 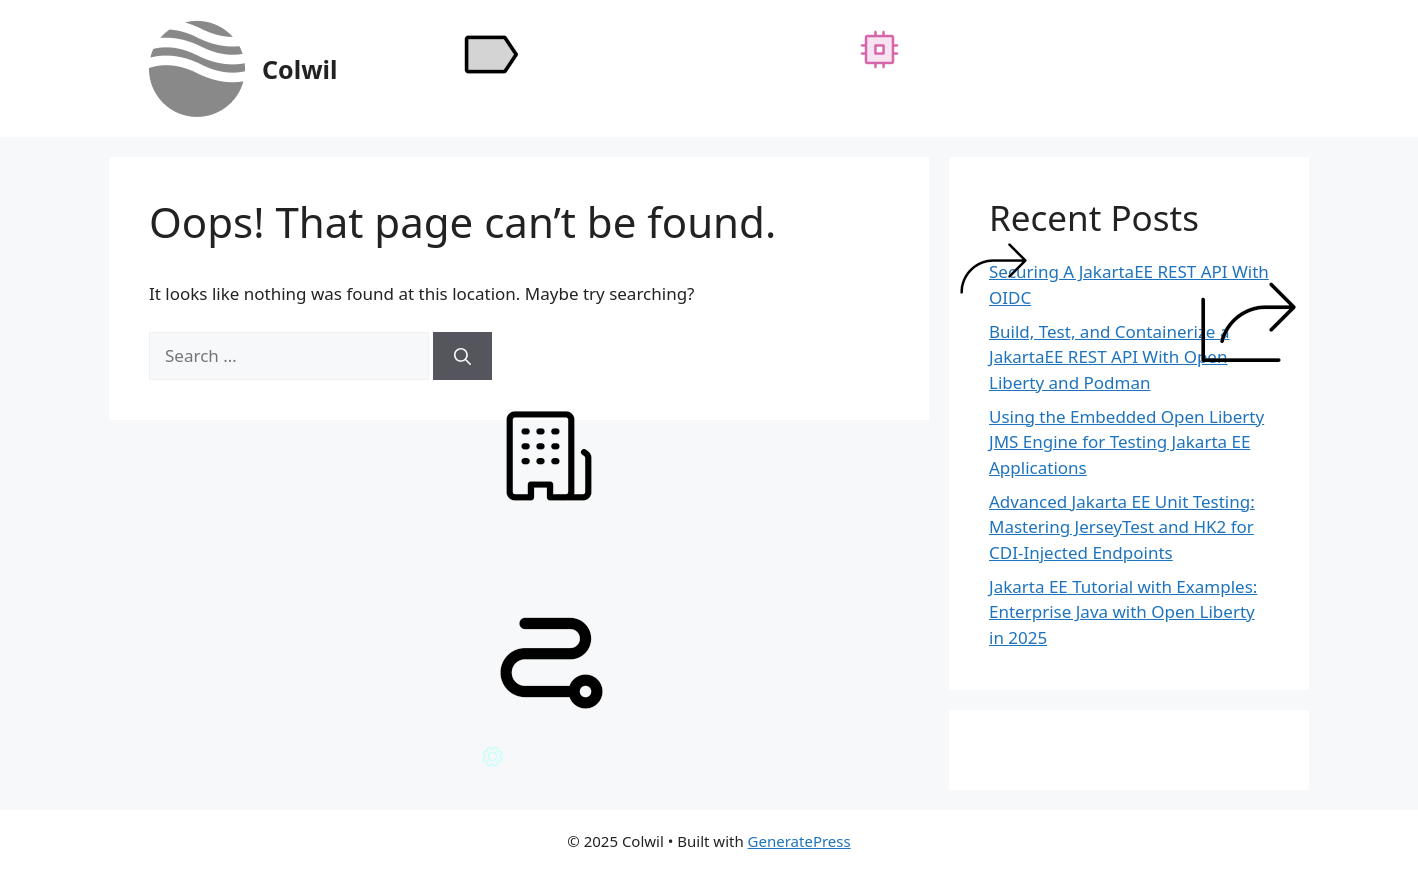 I want to click on share content with others, so click(x=1248, y=318).